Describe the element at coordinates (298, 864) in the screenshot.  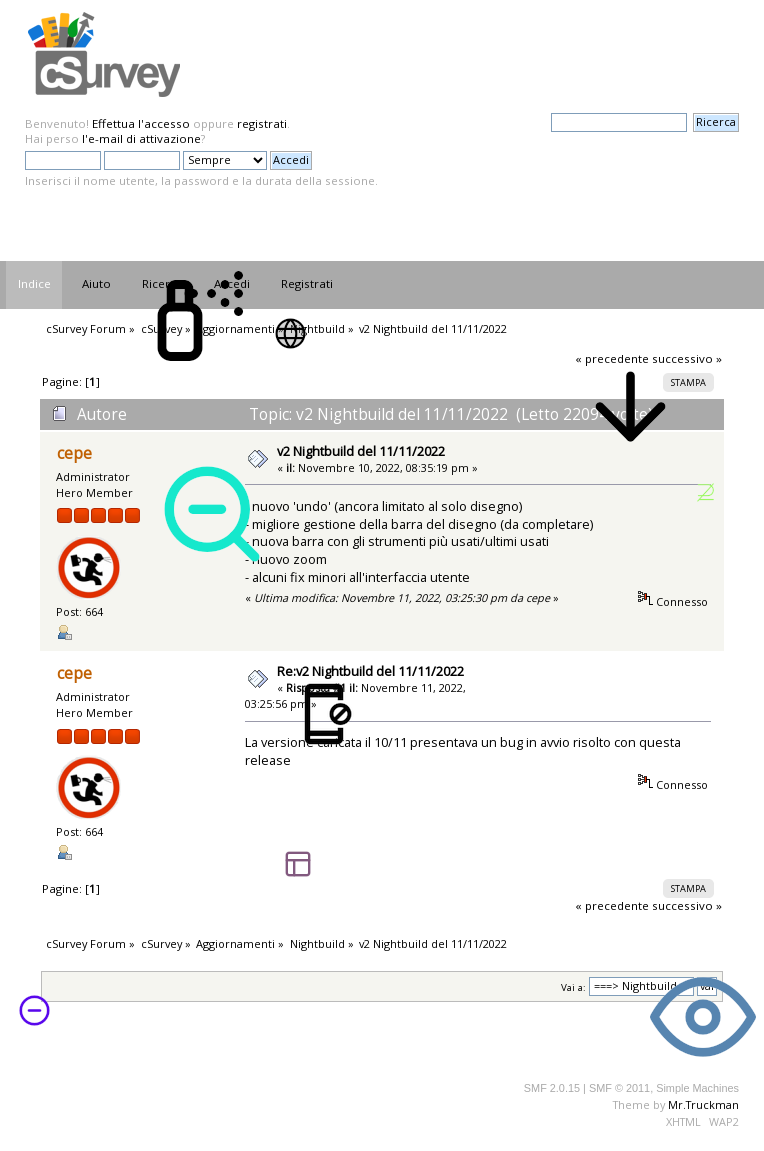
I see `change page layout or view` at that location.